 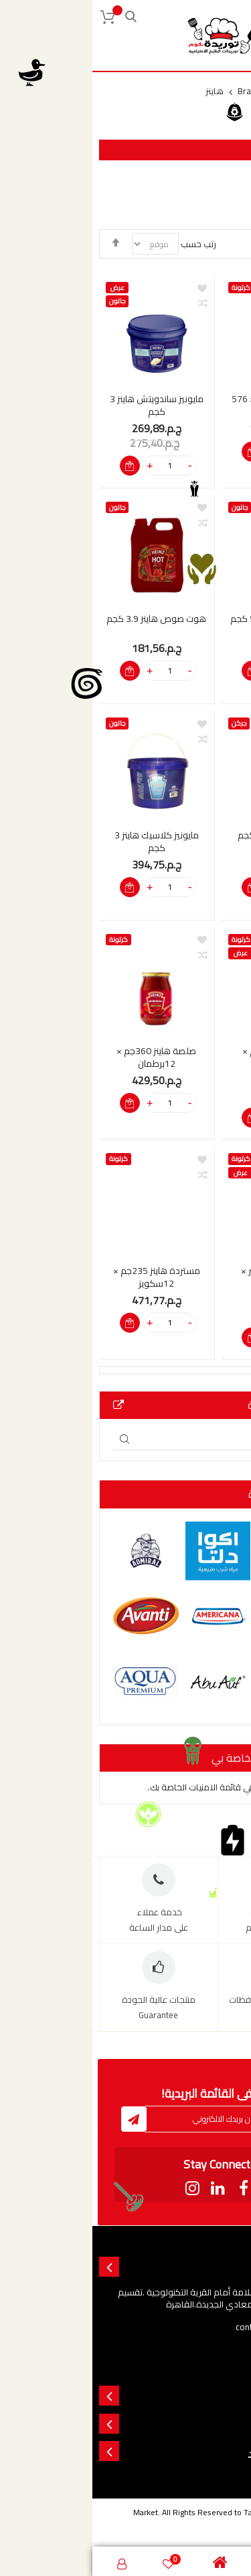 What do you see at coordinates (87, 683) in the screenshot?
I see `represents a snake or reptile-themed game element` at bounding box center [87, 683].